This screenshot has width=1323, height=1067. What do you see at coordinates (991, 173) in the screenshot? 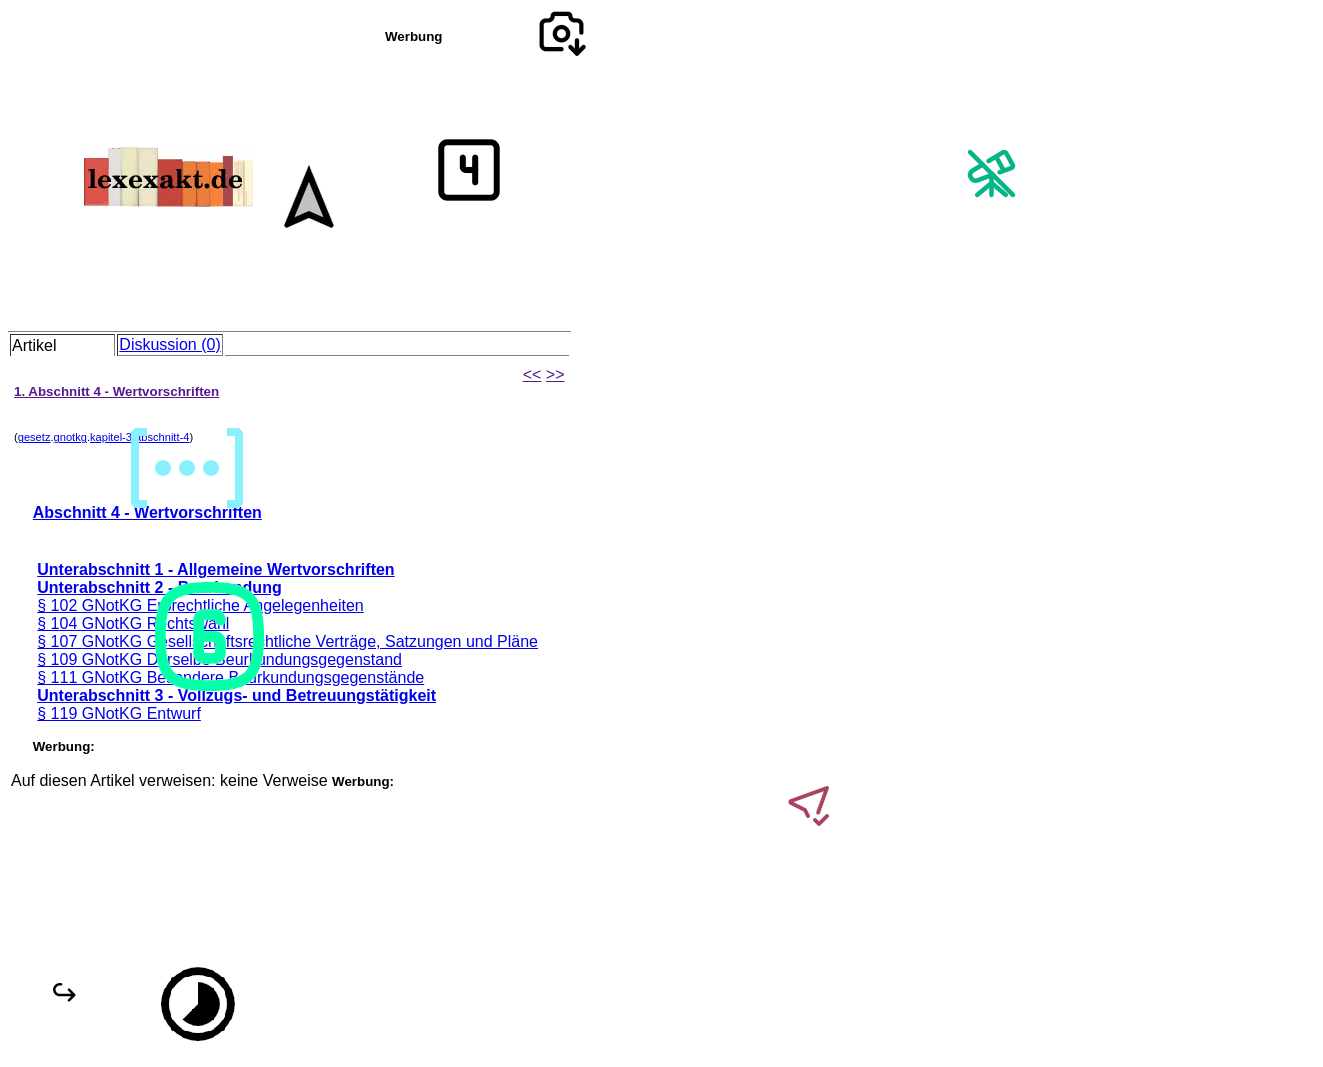
I see `telescope feature disabled or unavailable` at bounding box center [991, 173].